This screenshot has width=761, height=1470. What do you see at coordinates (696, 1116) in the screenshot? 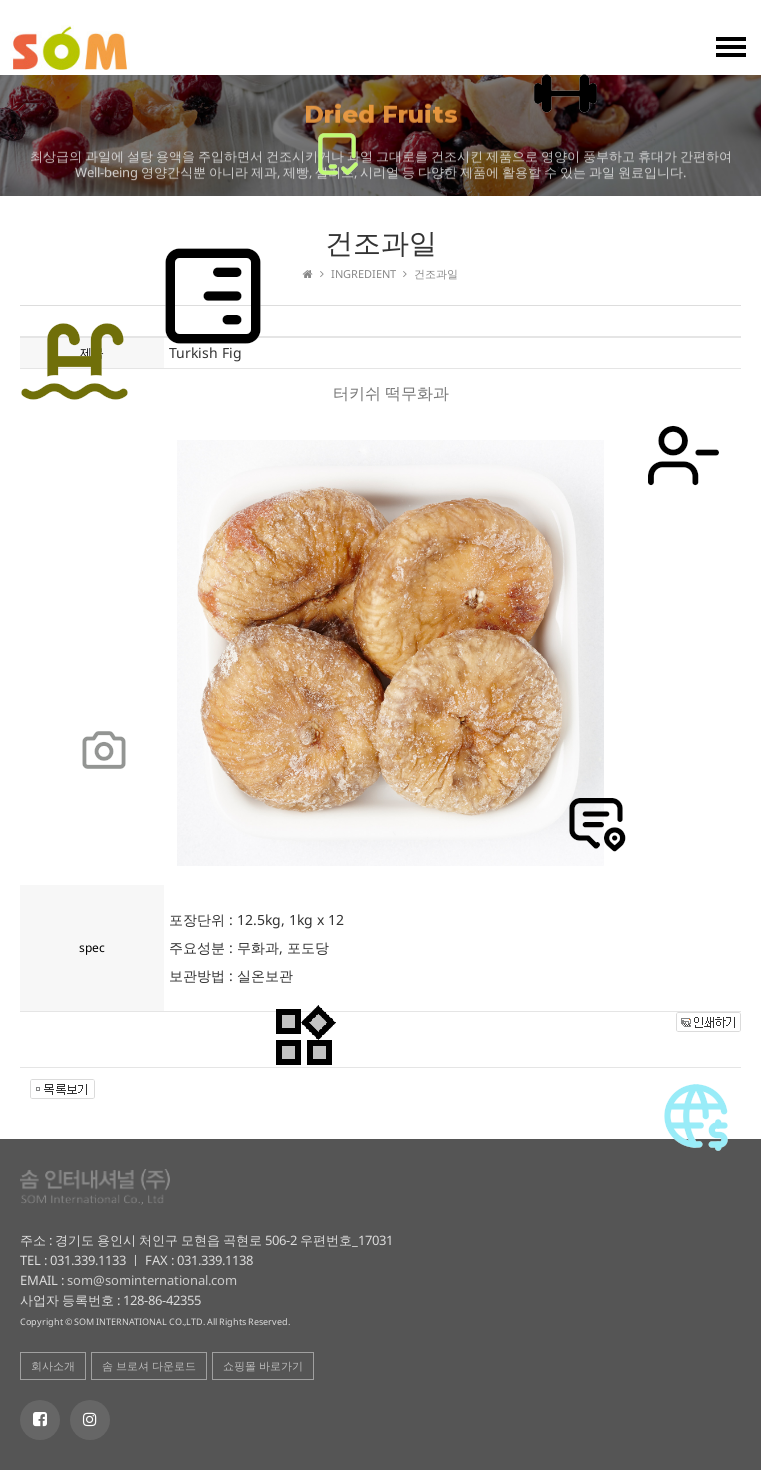
I see `access international currency exchange` at bounding box center [696, 1116].